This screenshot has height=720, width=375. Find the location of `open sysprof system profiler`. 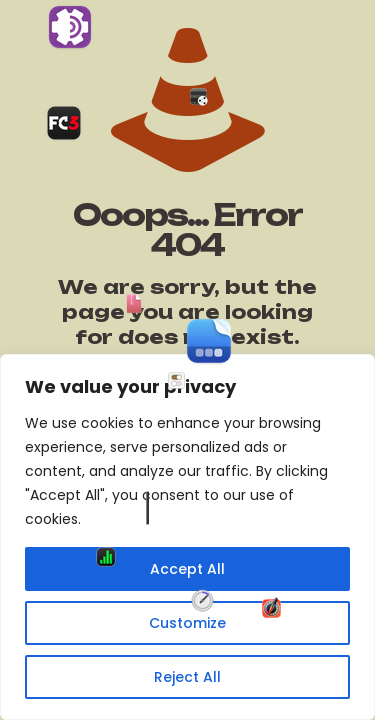

open sysprof system profiler is located at coordinates (202, 600).